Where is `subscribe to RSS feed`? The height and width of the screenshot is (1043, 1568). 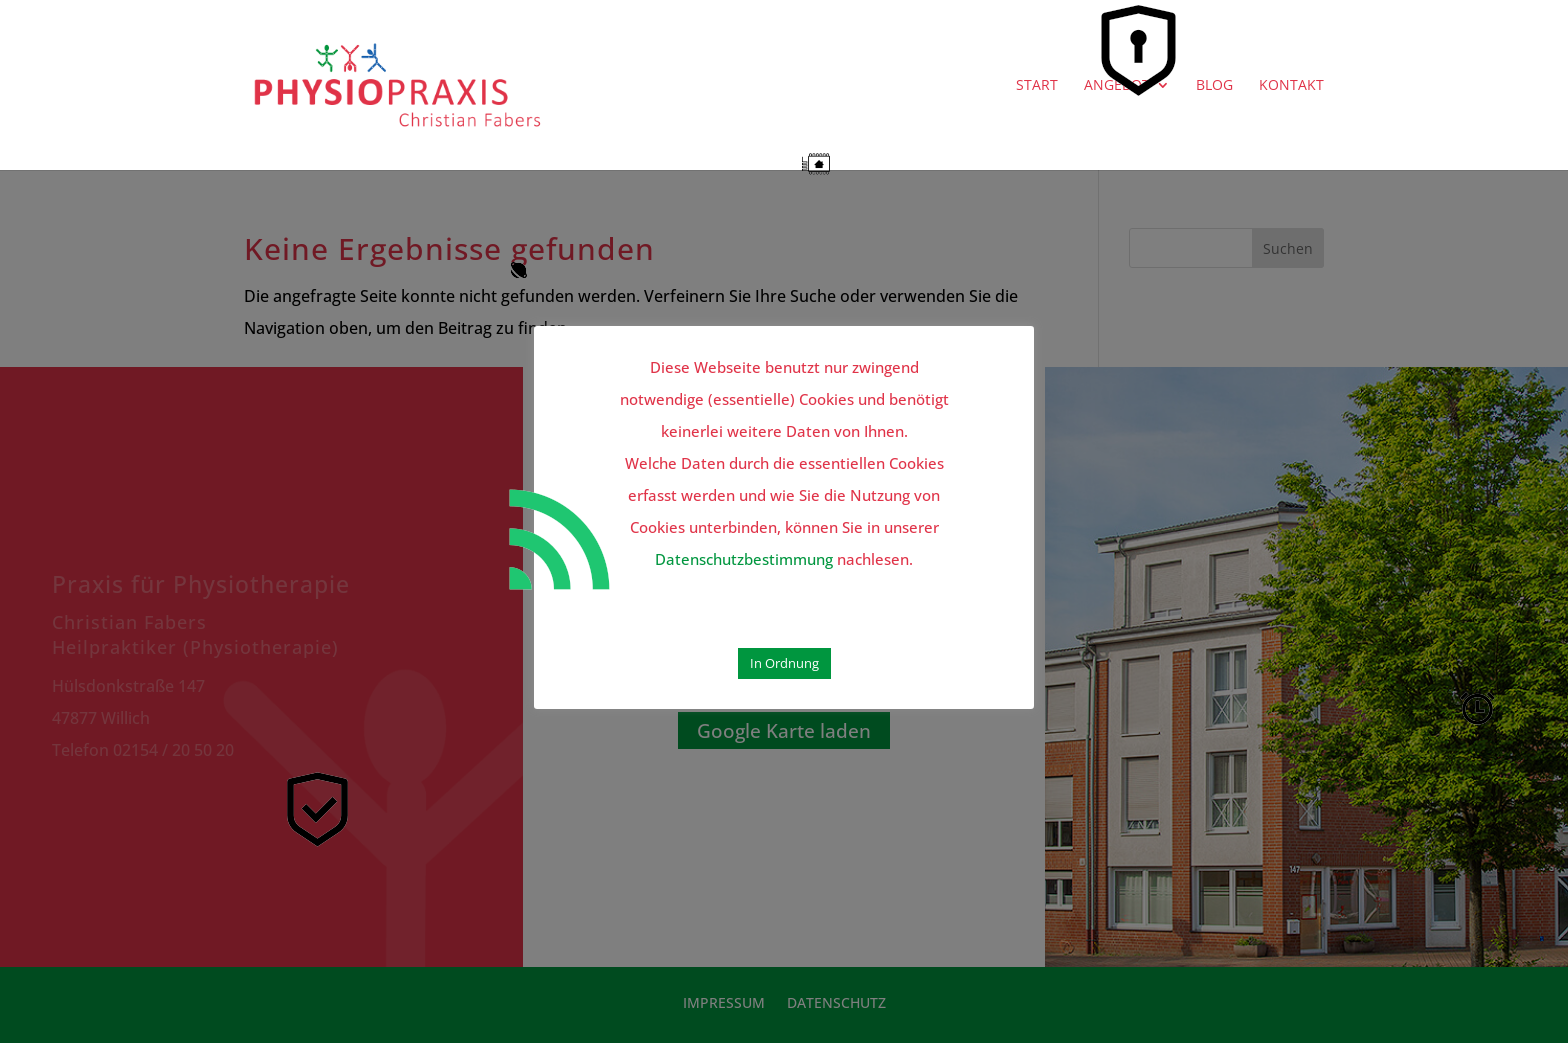
subscribe to RSS feed is located at coordinates (559, 539).